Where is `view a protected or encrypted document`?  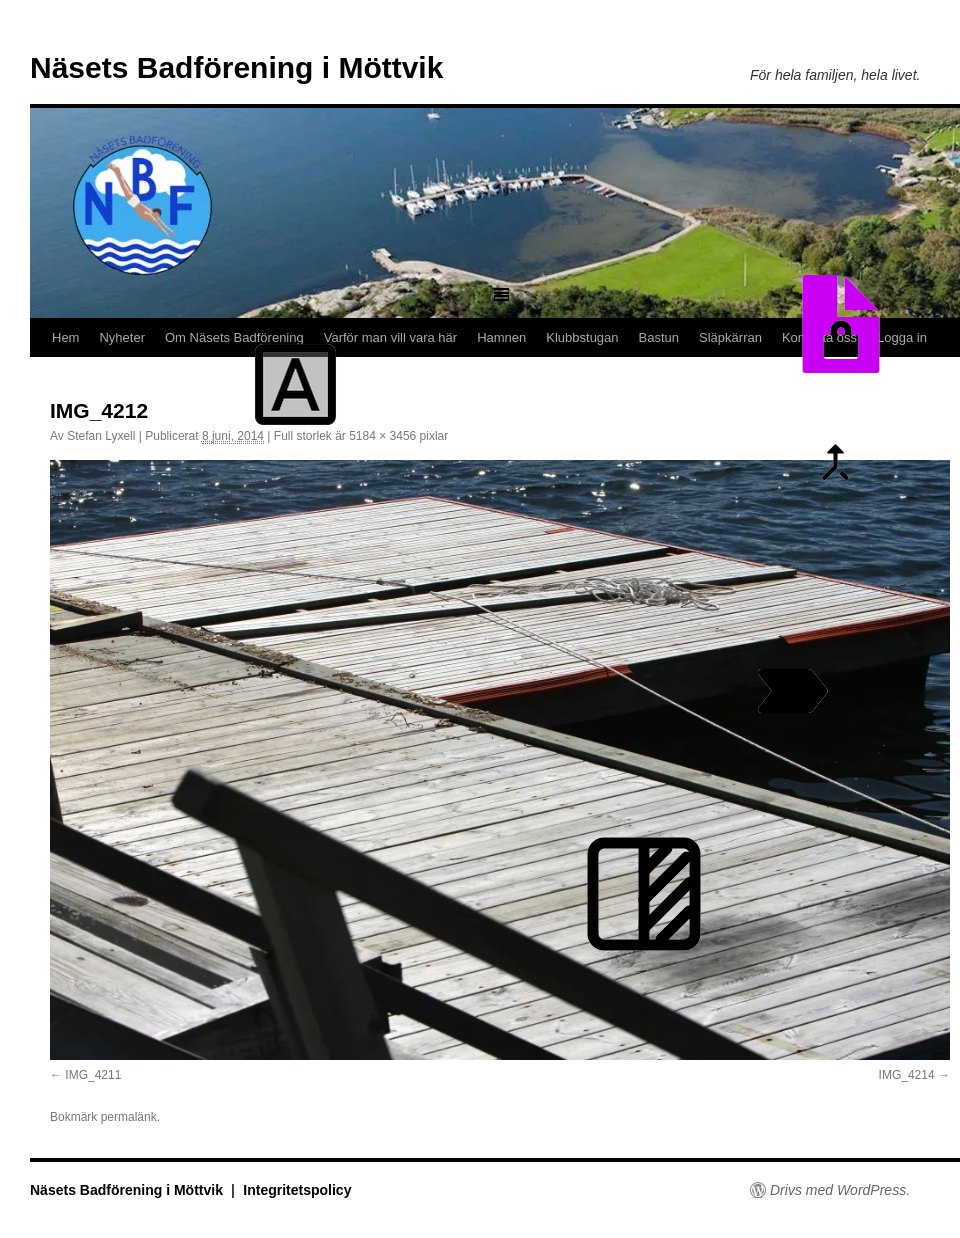 view a protected or encrypted document is located at coordinates (841, 324).